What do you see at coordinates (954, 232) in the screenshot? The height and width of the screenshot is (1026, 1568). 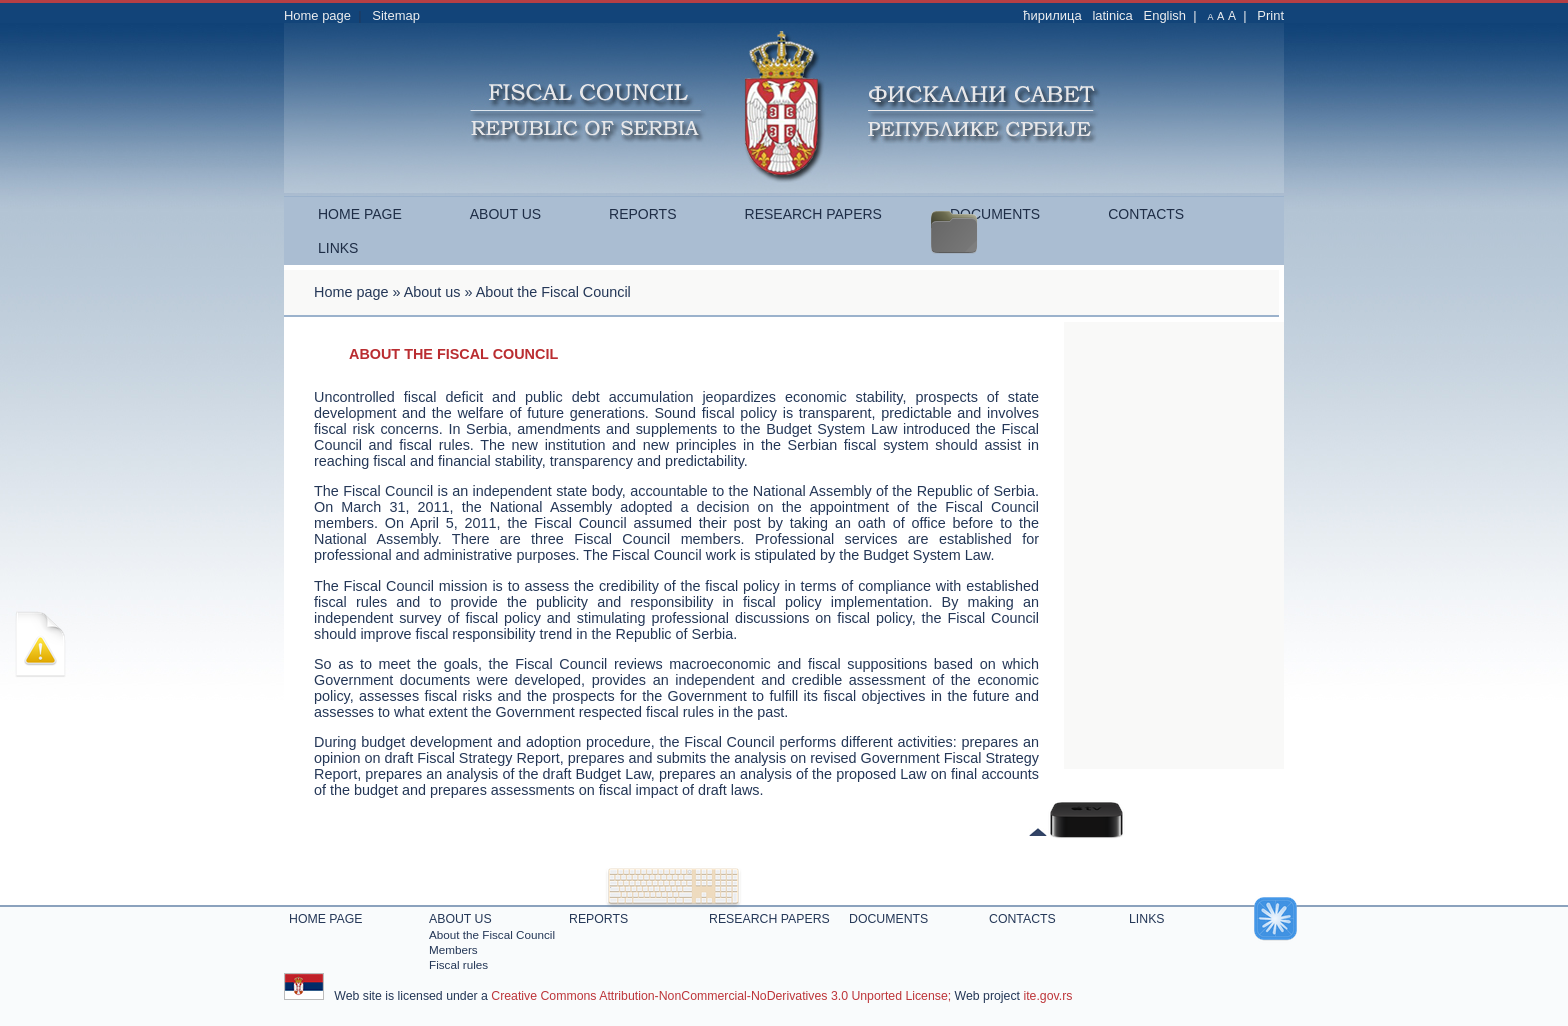 I see `open a folder to view its contents` at bounding box center [954, 232].